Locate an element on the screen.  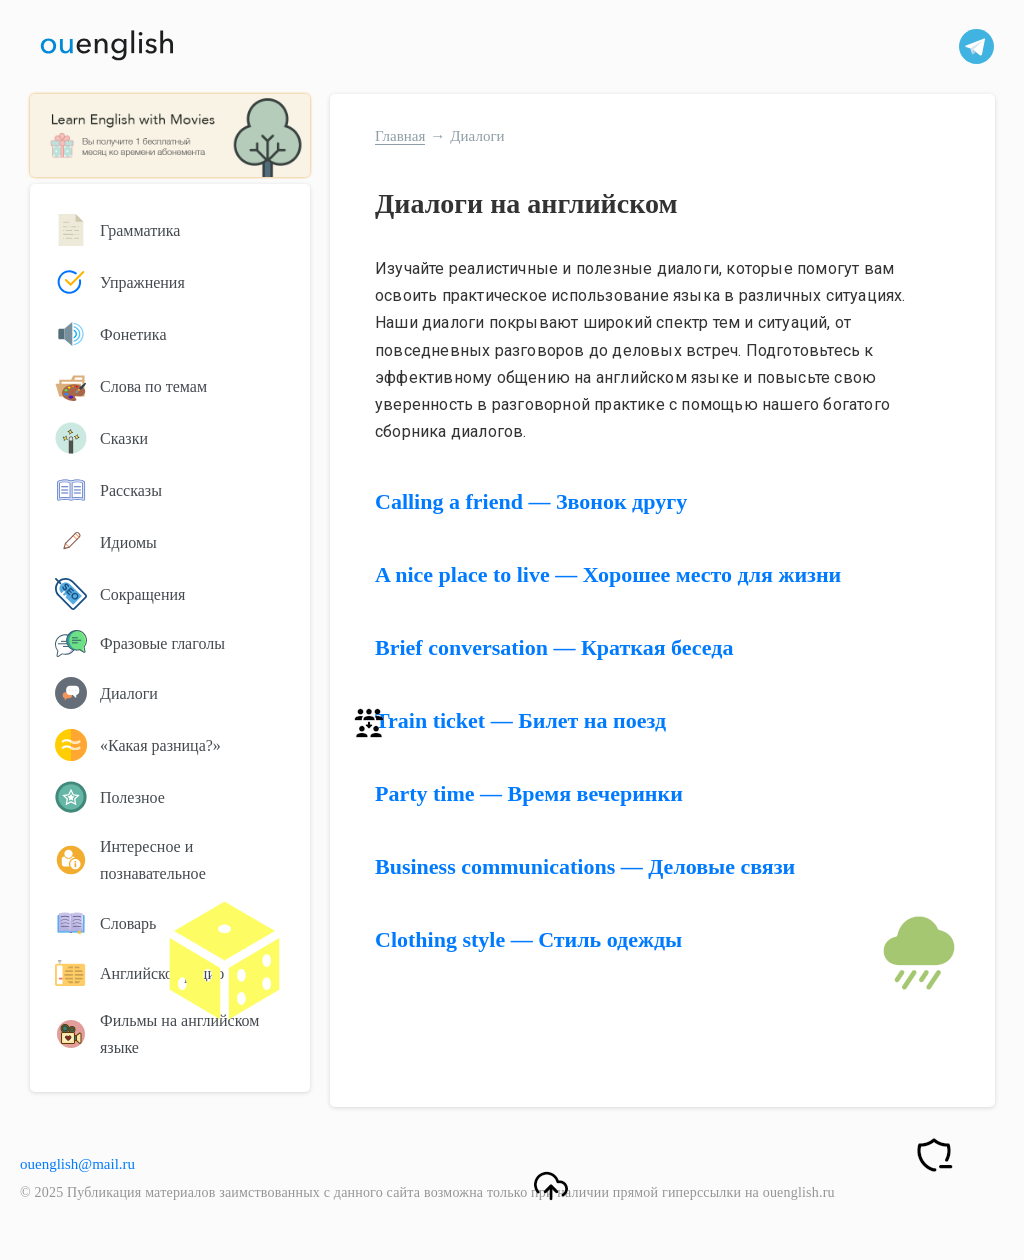
randomize or shuffle content is located at coordinates (224, 960).